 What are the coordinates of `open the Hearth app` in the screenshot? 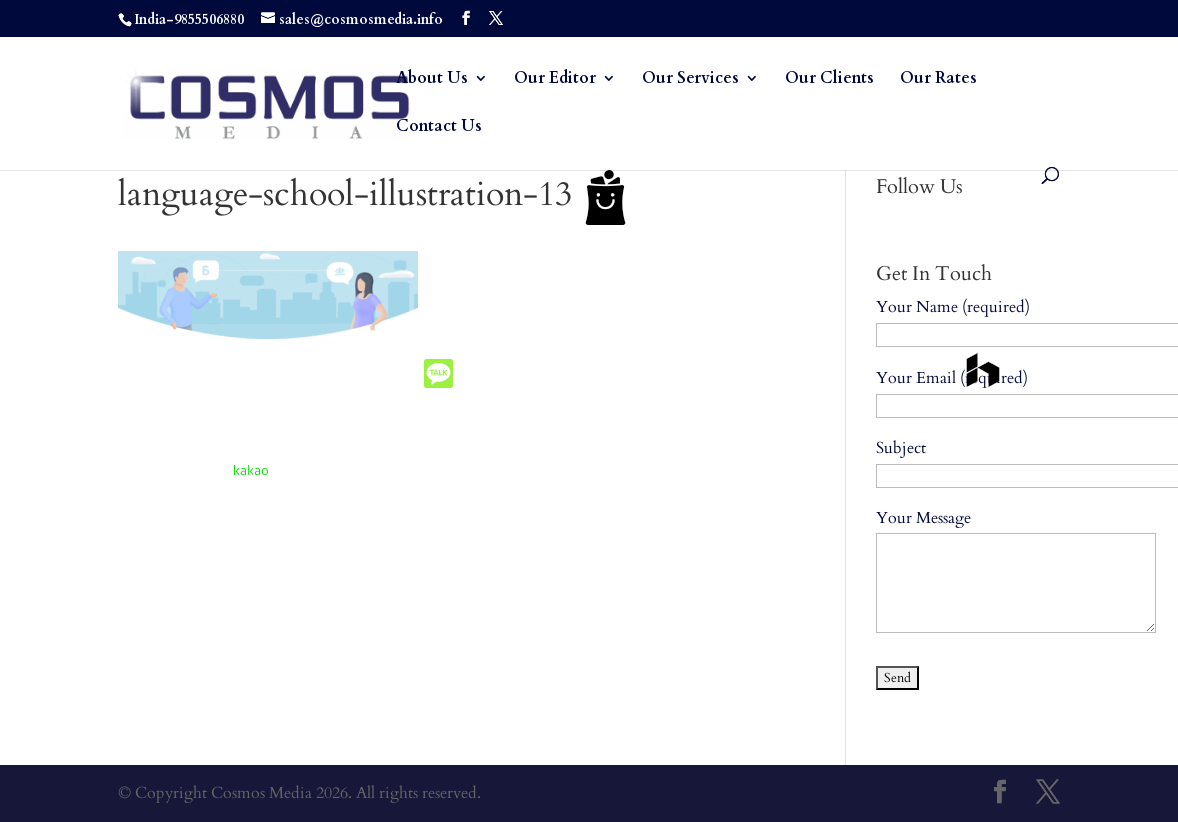 It's located at (983, 370).